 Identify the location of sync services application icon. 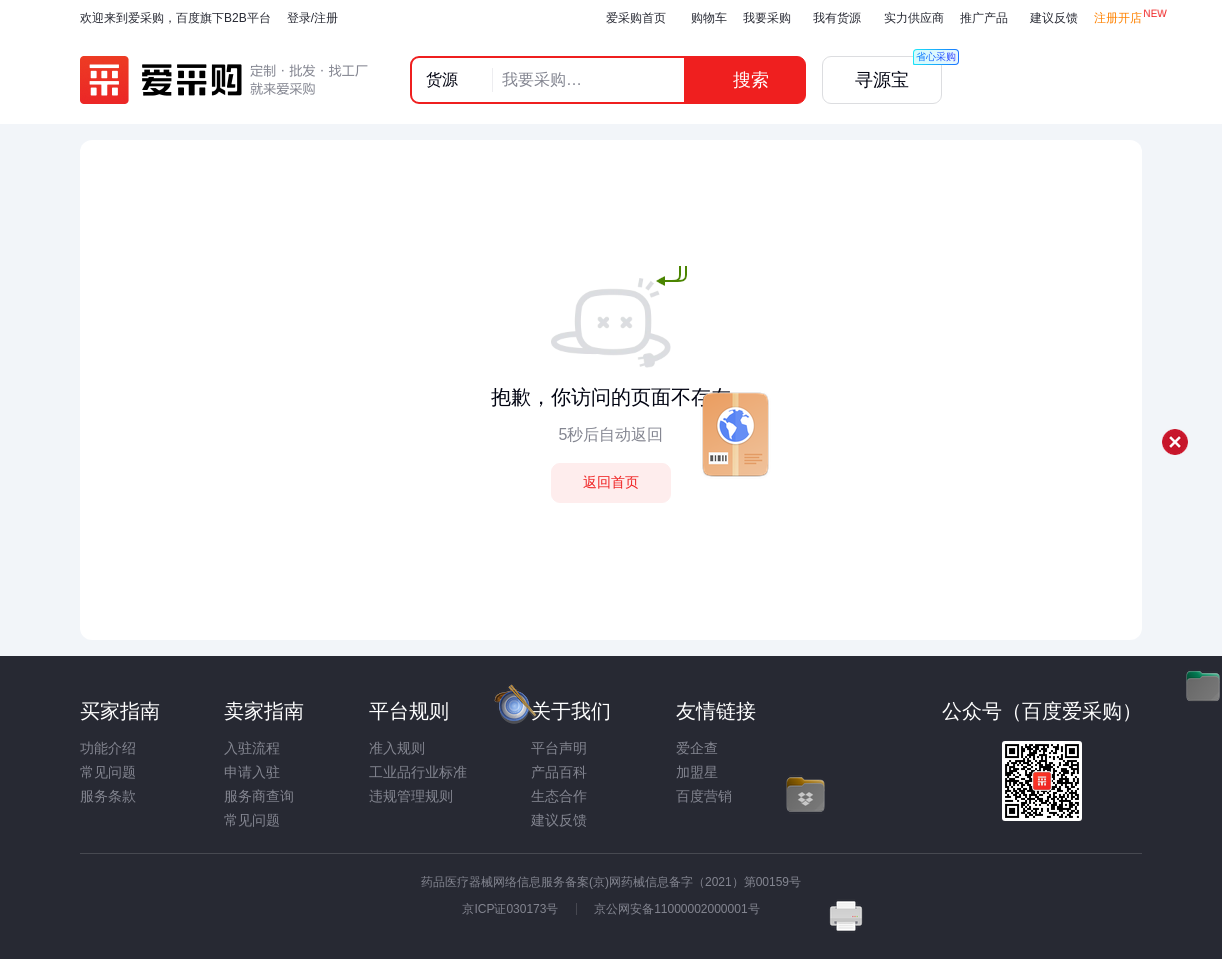
(515, 703).